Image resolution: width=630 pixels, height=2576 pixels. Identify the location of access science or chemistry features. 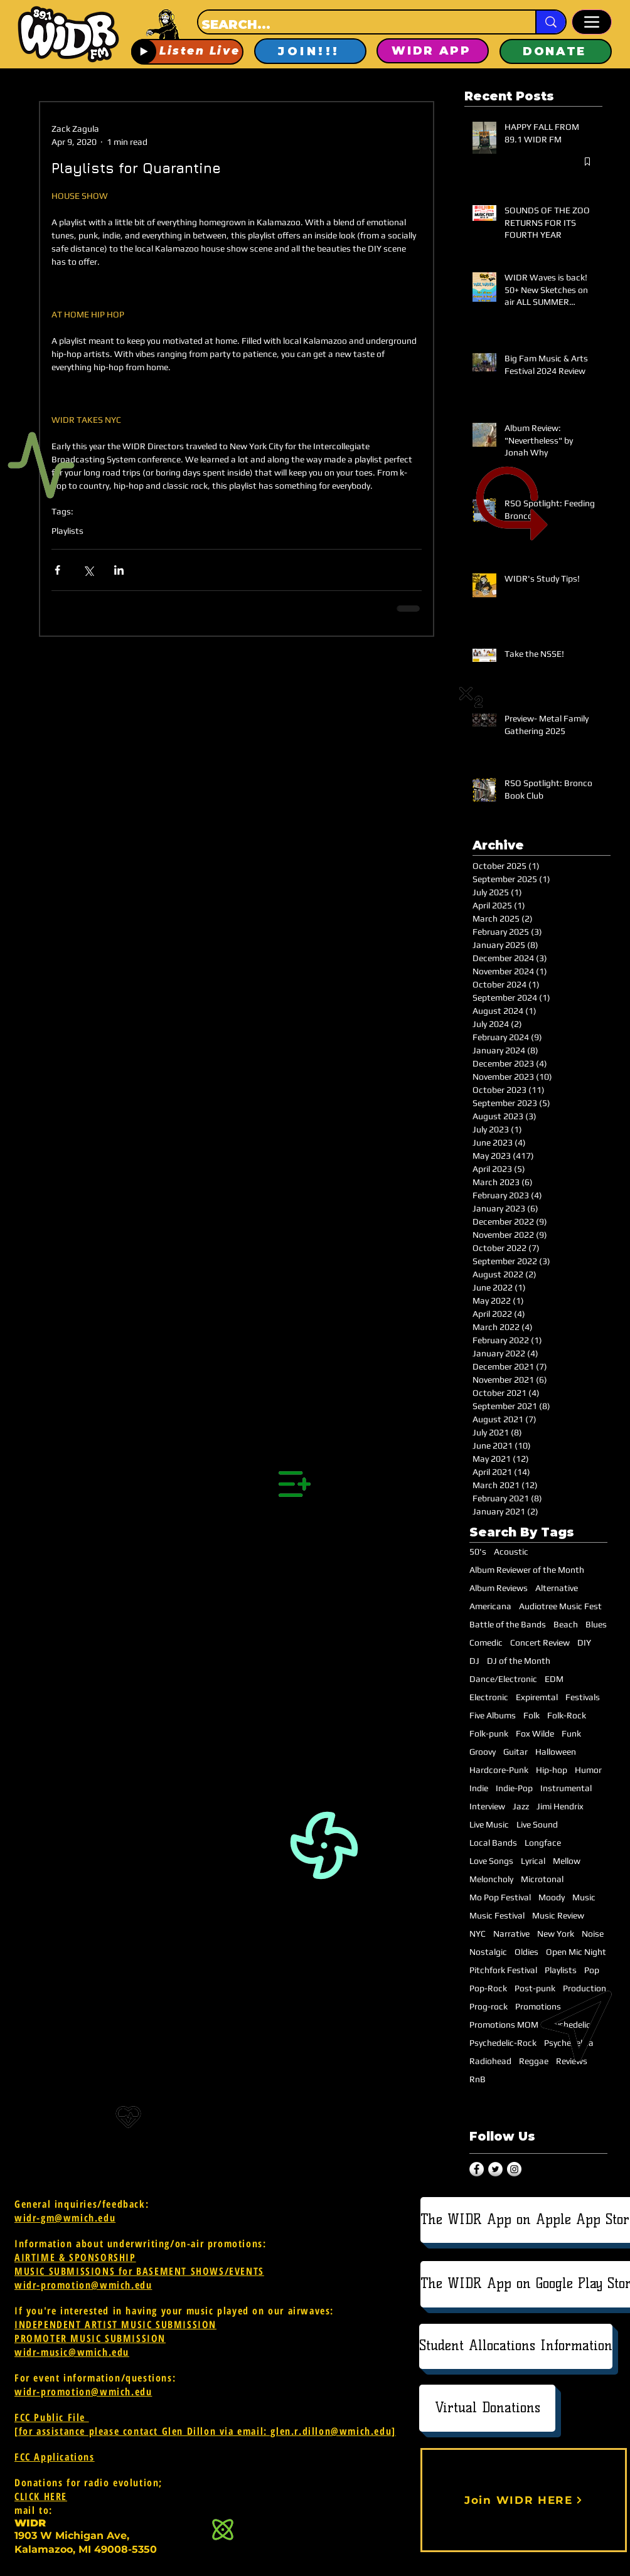
(223, 2530).